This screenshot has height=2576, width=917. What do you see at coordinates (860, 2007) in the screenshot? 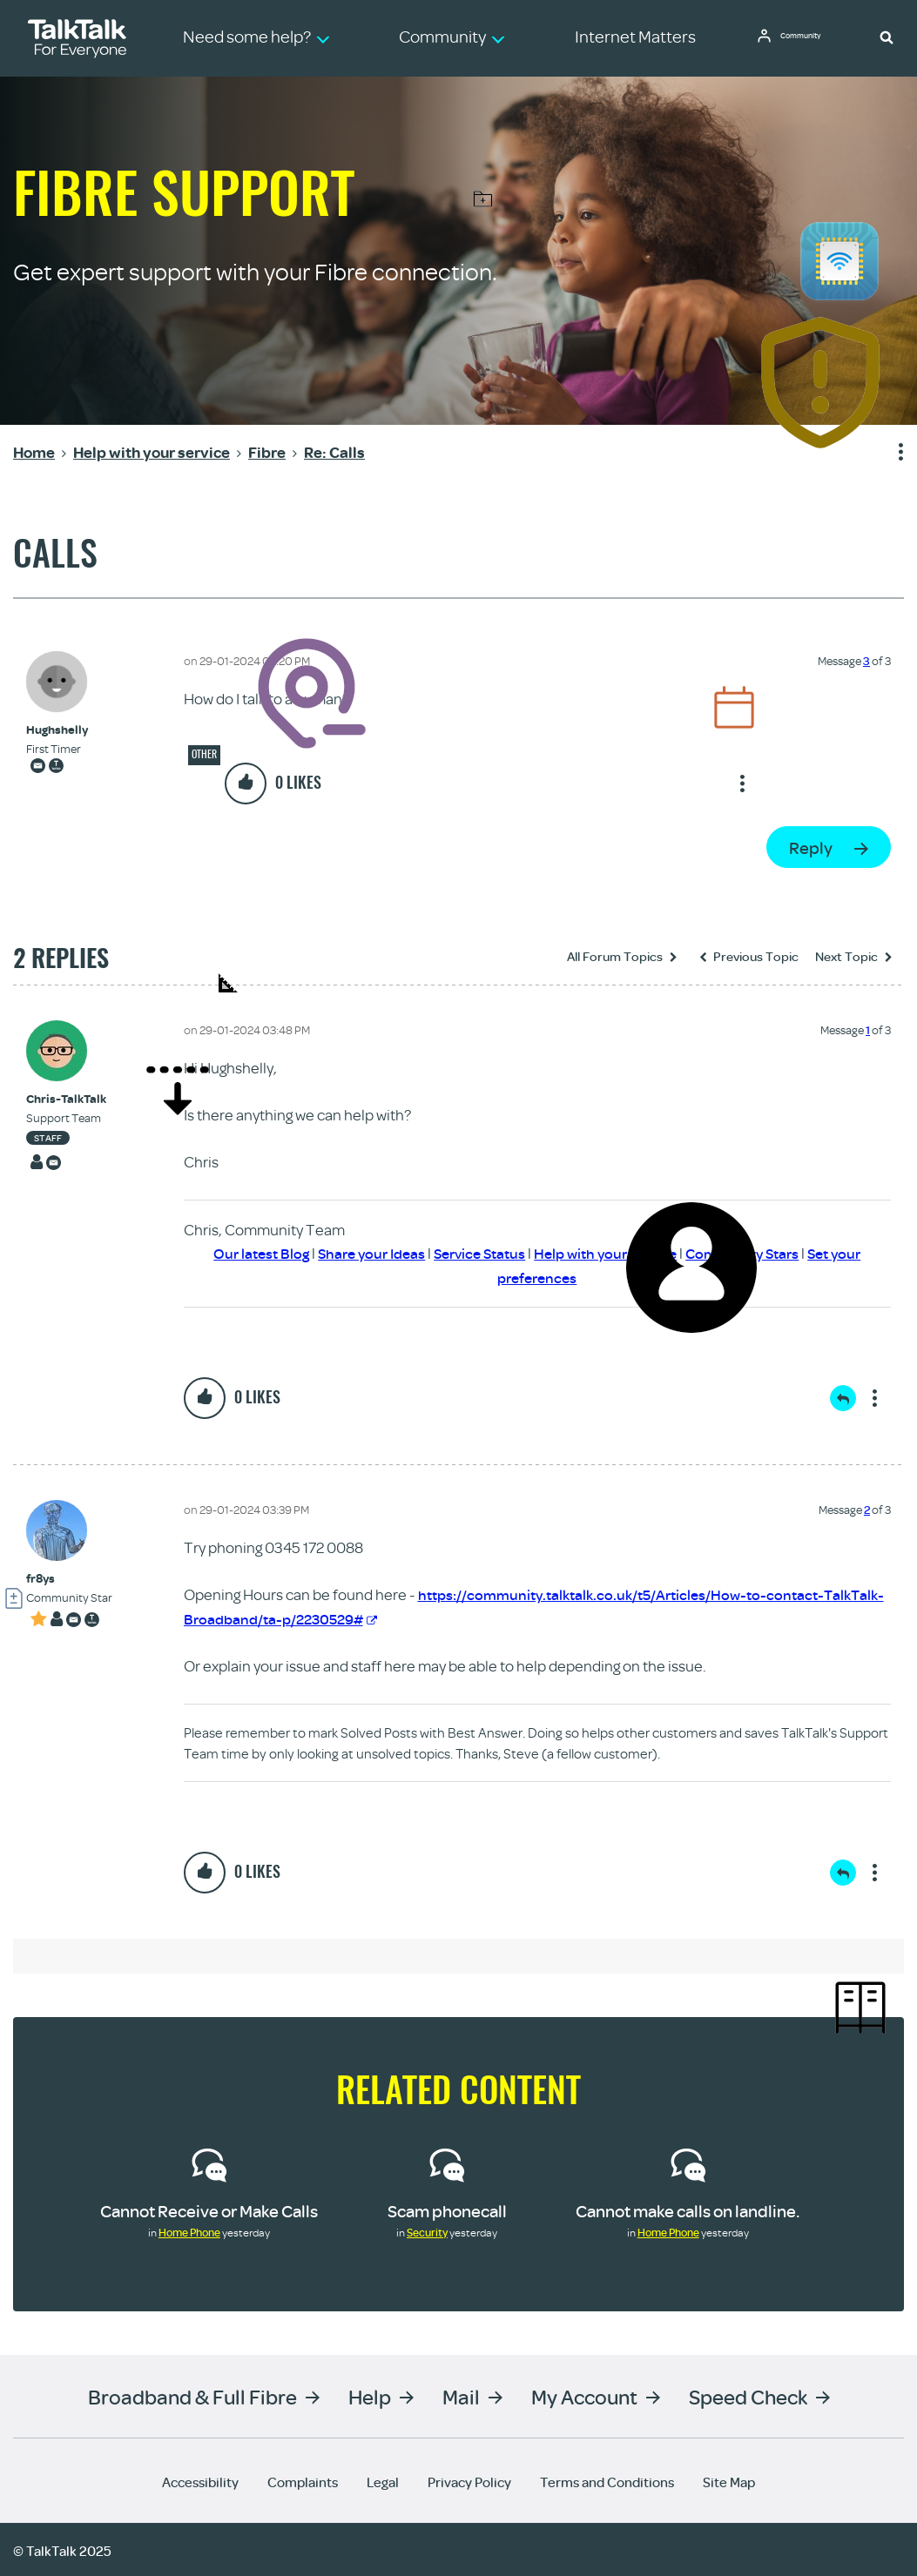
I see `access storage lockers` at bounding box center [860, 2007].